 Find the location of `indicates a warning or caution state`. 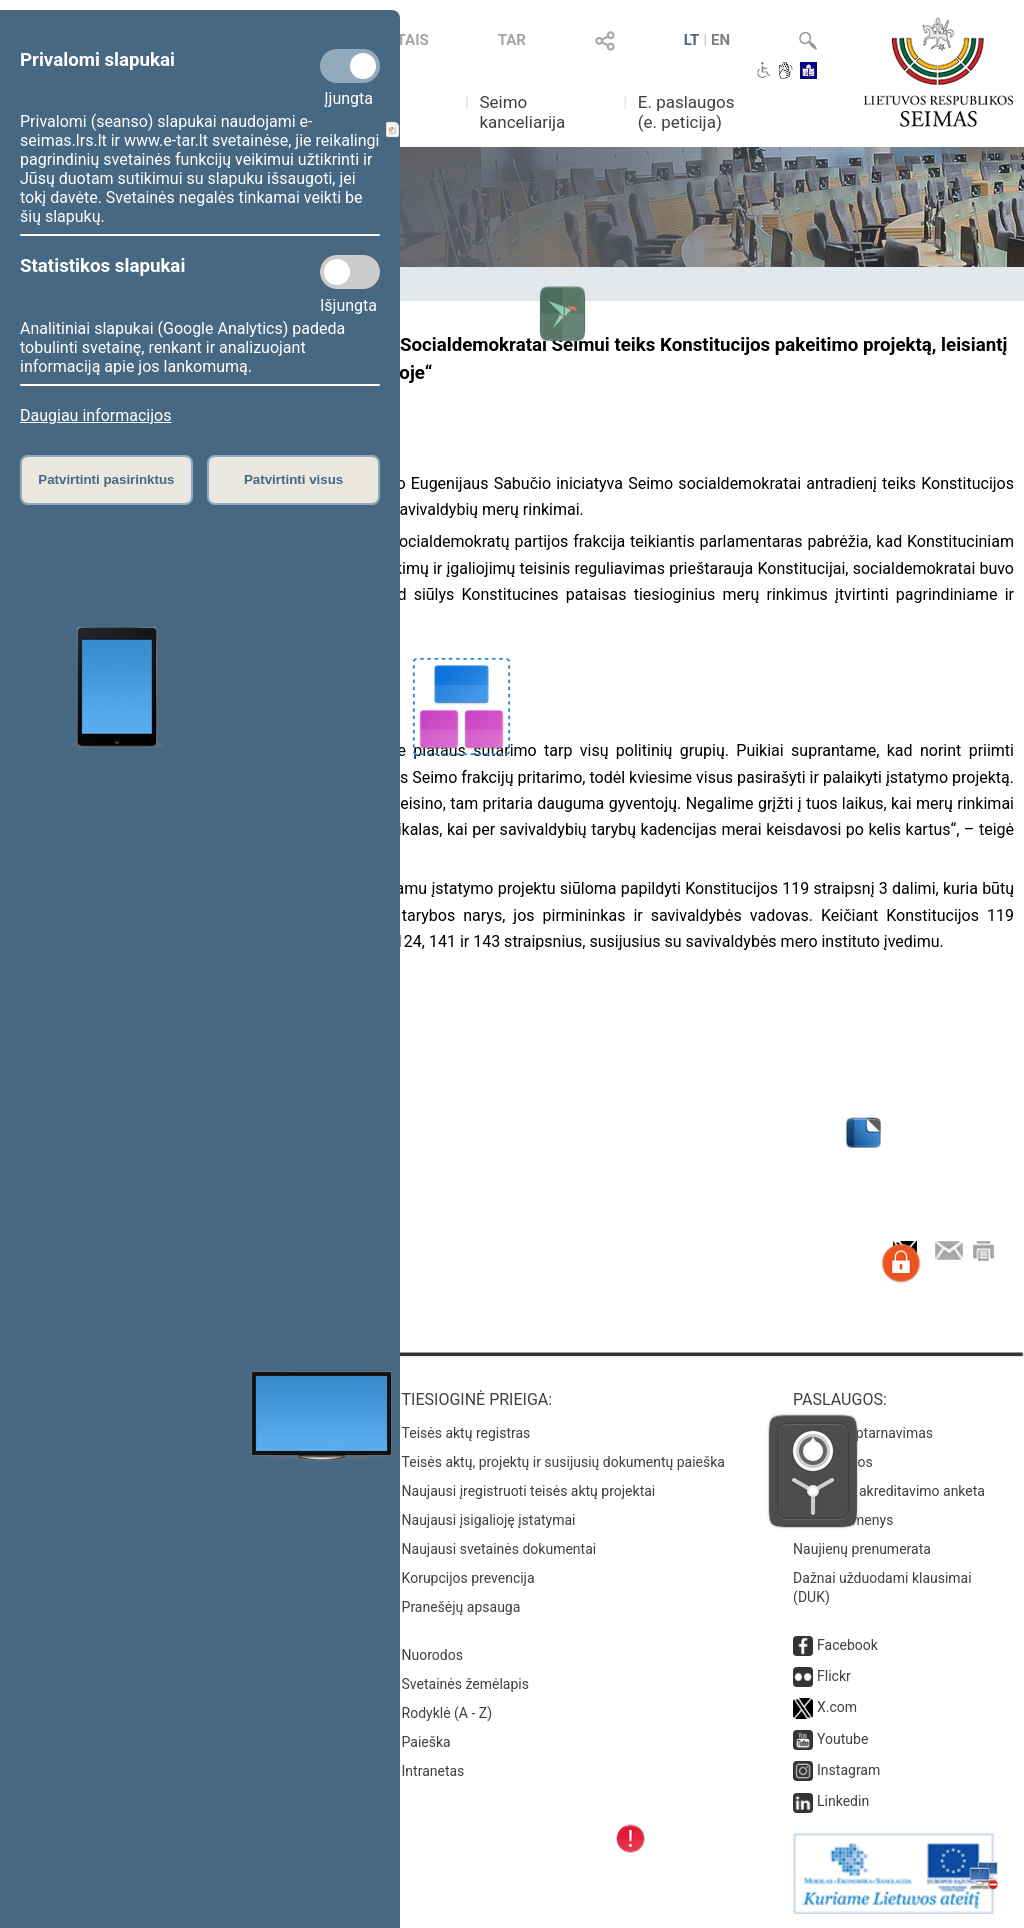

indicates a warning or caution state is located at coordinates (630, 1838).